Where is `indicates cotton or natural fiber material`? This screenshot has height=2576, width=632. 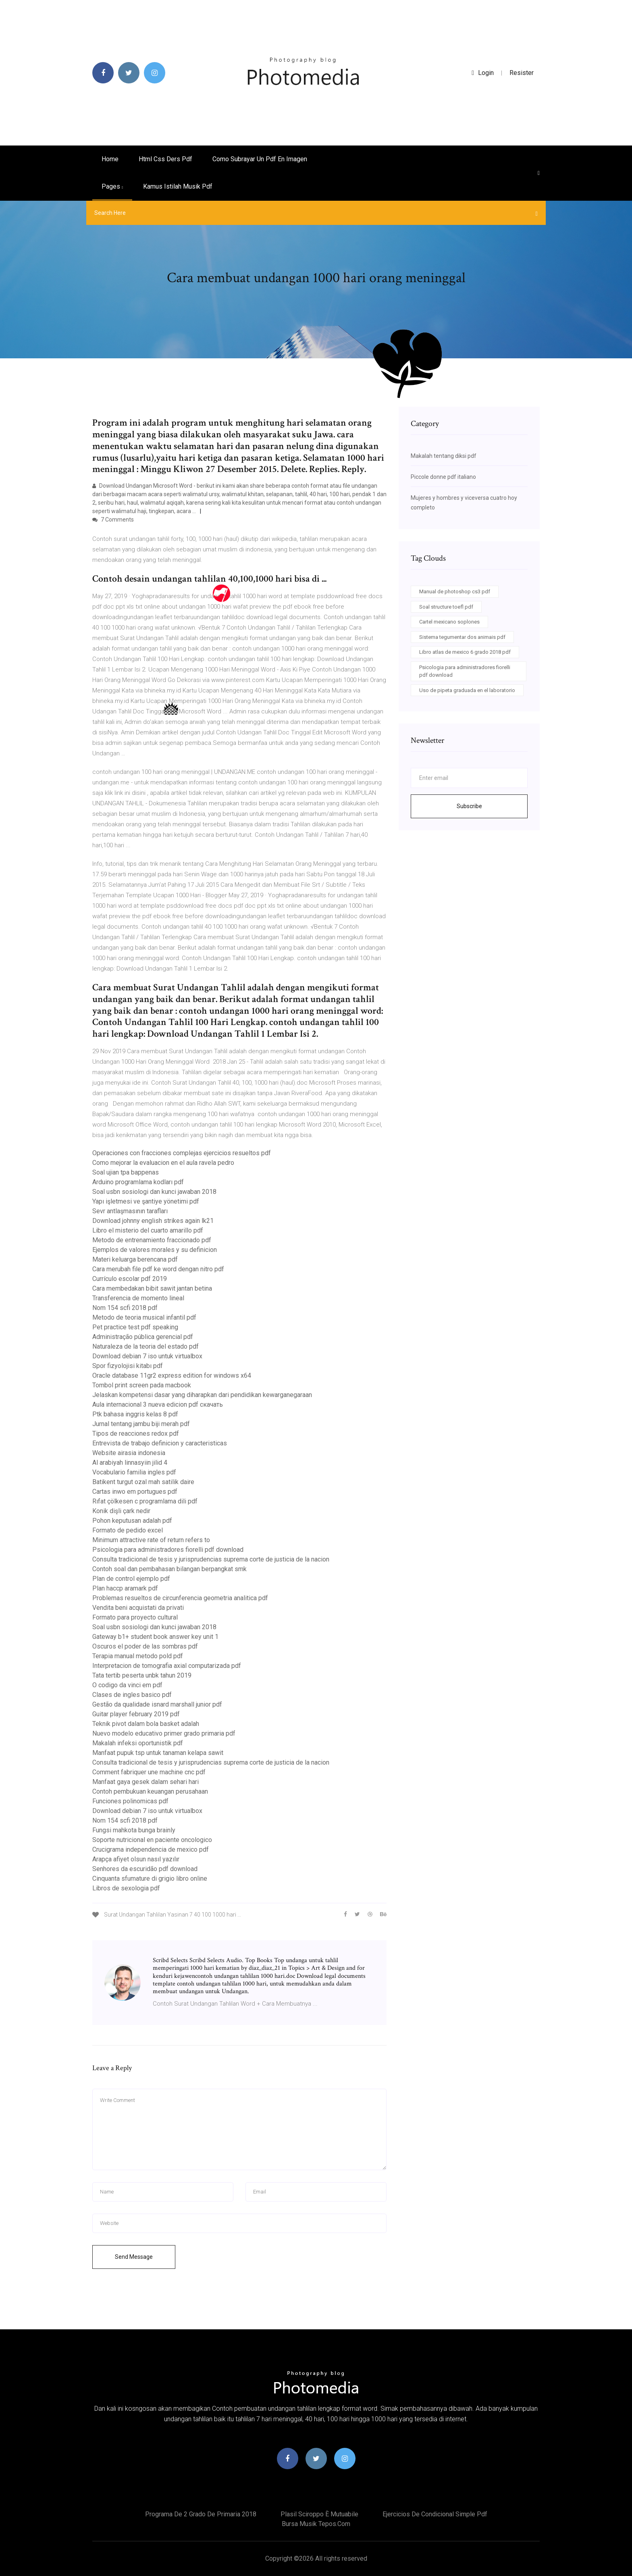 indicates cotton or natural fiber material is located at coordinates (407, 364).